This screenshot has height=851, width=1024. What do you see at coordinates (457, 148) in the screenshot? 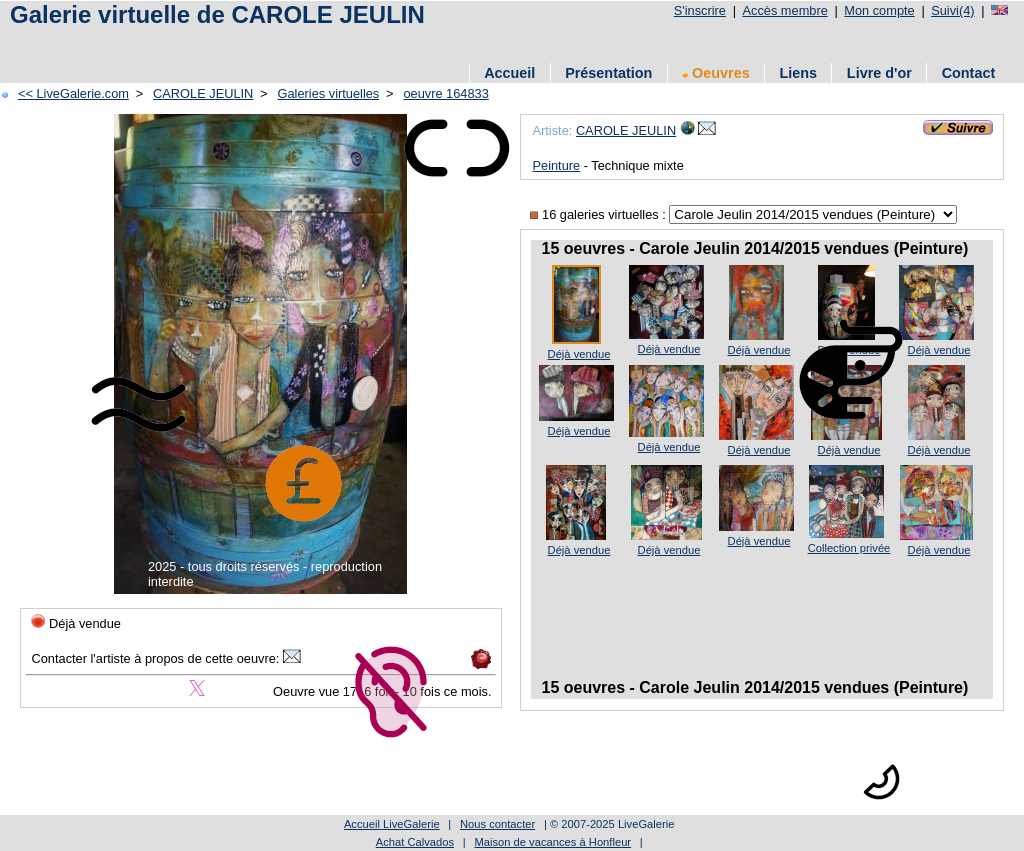
I see `disconnect or unlink connected accounts` at bounding box center [457, 148].